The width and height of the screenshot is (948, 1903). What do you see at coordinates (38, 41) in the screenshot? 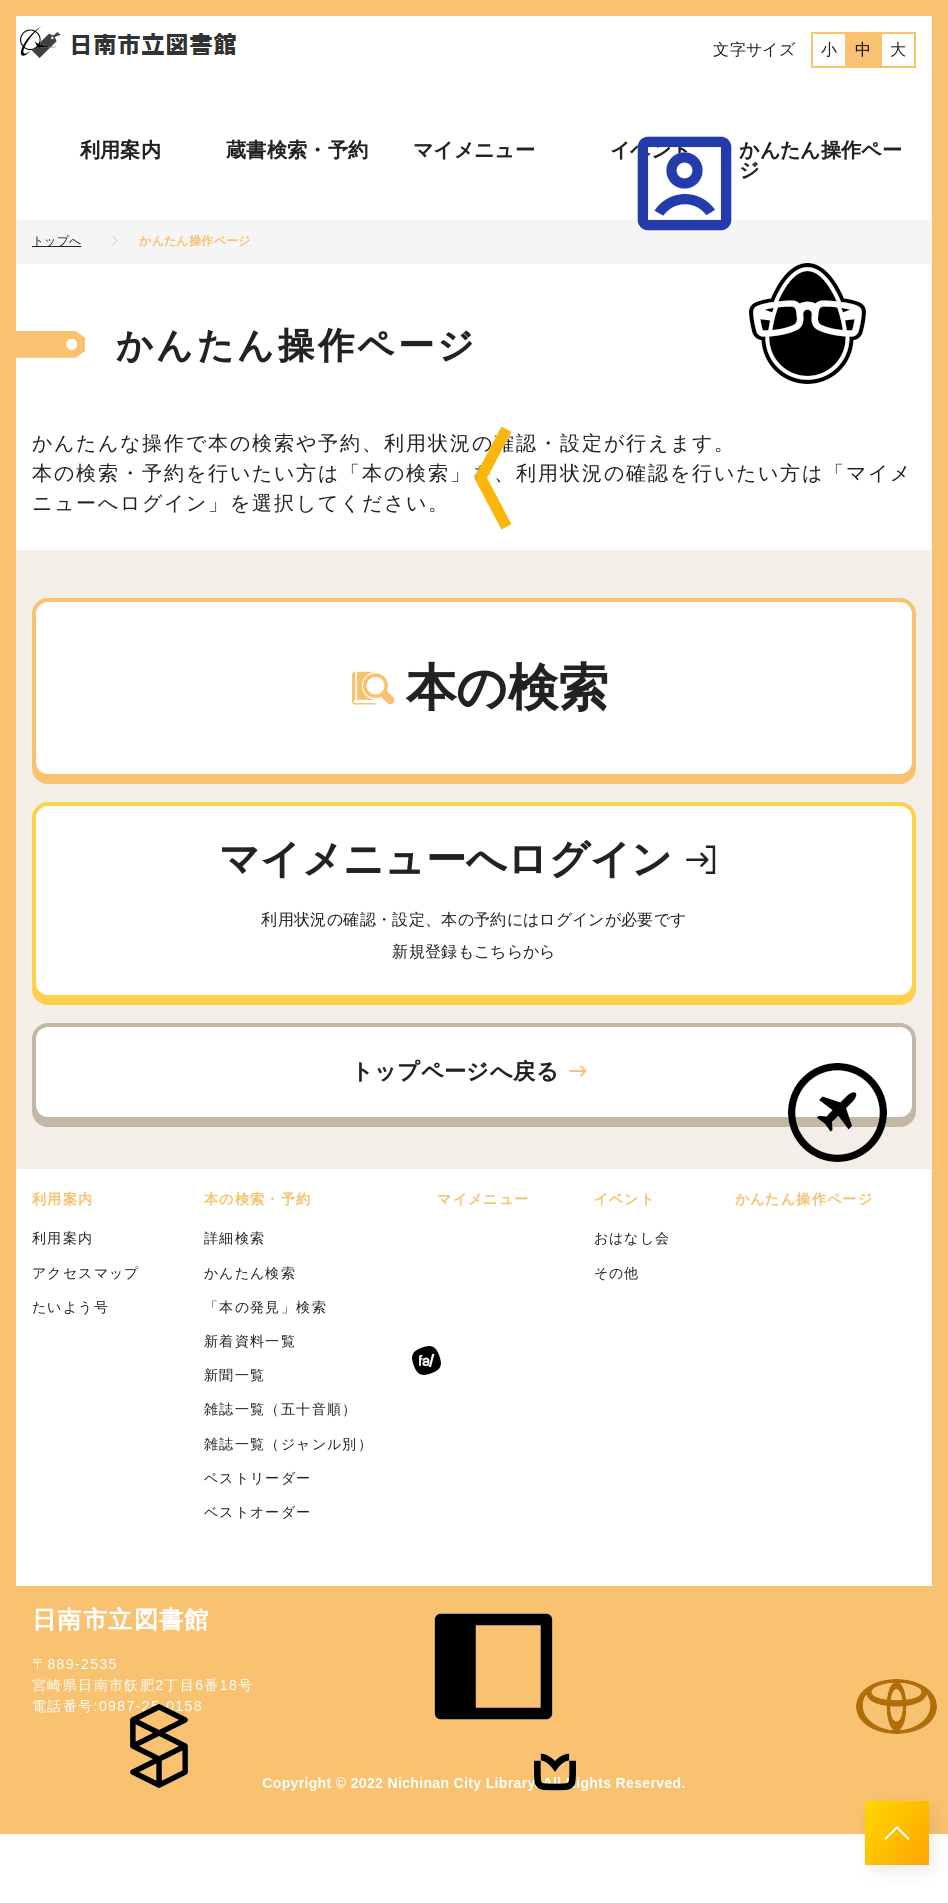
I see `boeing company logo` at bounding box center [38, 41].